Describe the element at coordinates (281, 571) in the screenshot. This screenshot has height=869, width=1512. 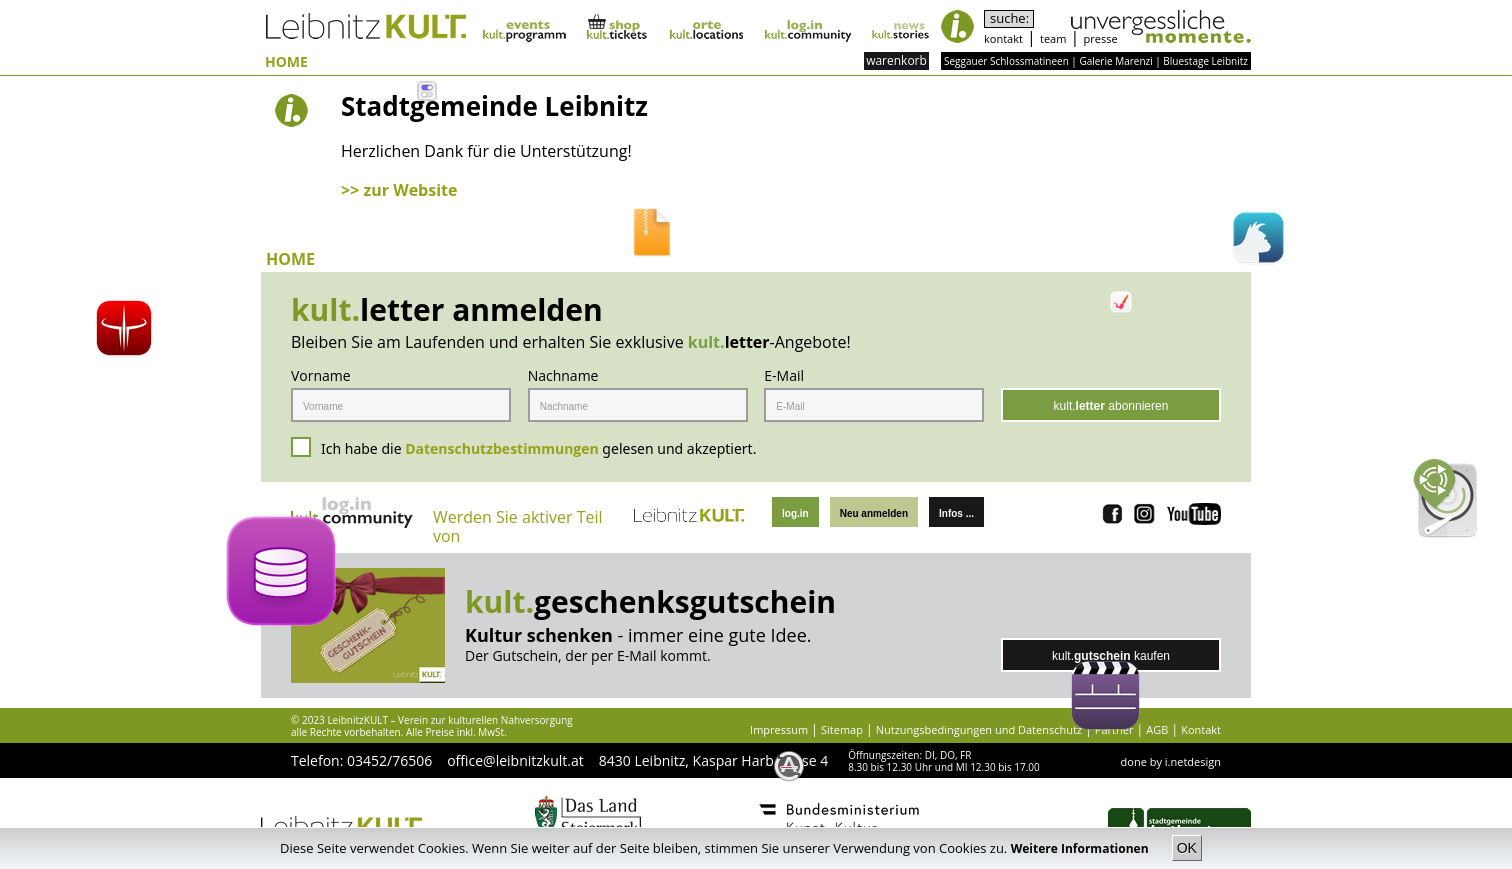
I see `open LibreOffice Base database application` at that location.